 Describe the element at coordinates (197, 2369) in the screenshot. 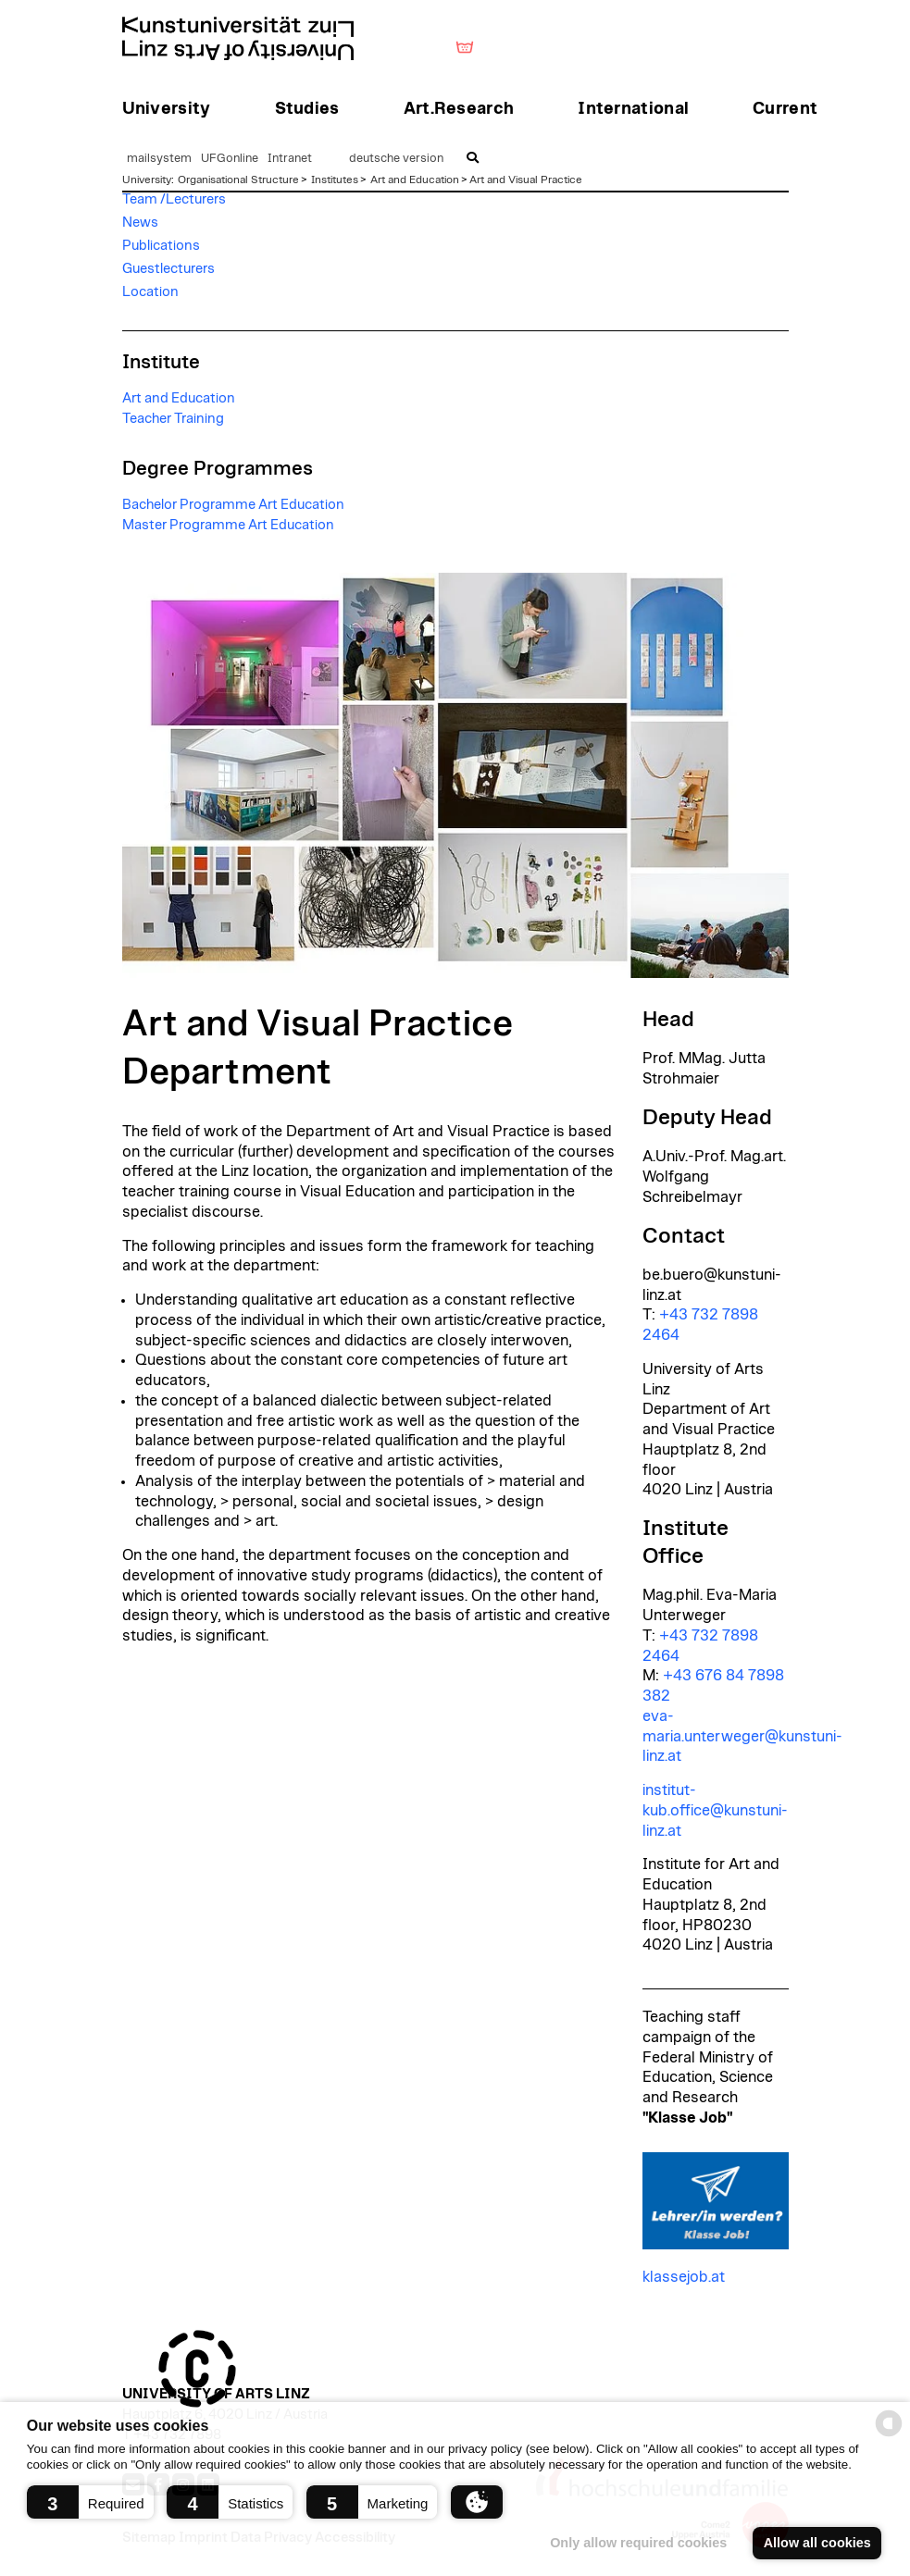

I see `indicates copyright or content protection status` at that location.